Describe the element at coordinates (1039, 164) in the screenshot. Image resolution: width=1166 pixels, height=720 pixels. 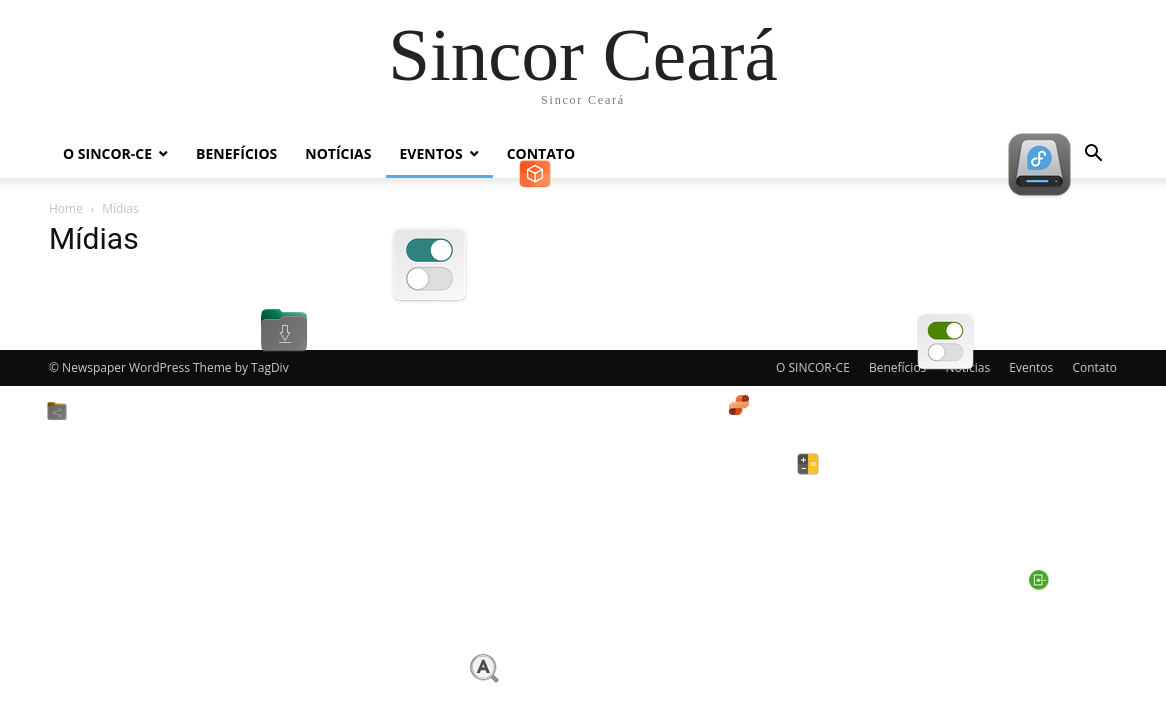
I see `launch fedora linux installer` at that location.